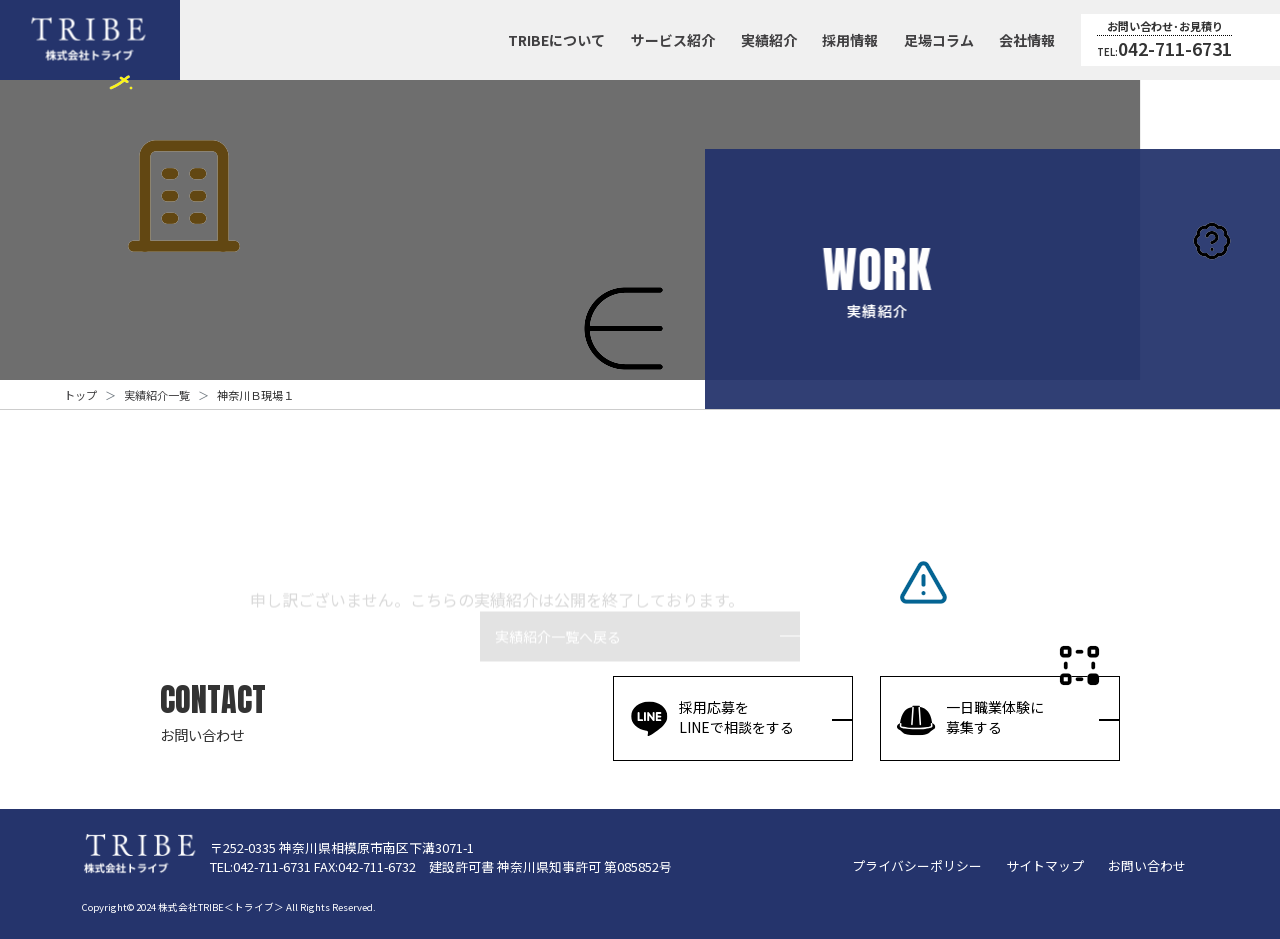  Describe the element at coordinates (625, 328) in the screenshot. I see `indicates set membership in mathematical notation` at that location.